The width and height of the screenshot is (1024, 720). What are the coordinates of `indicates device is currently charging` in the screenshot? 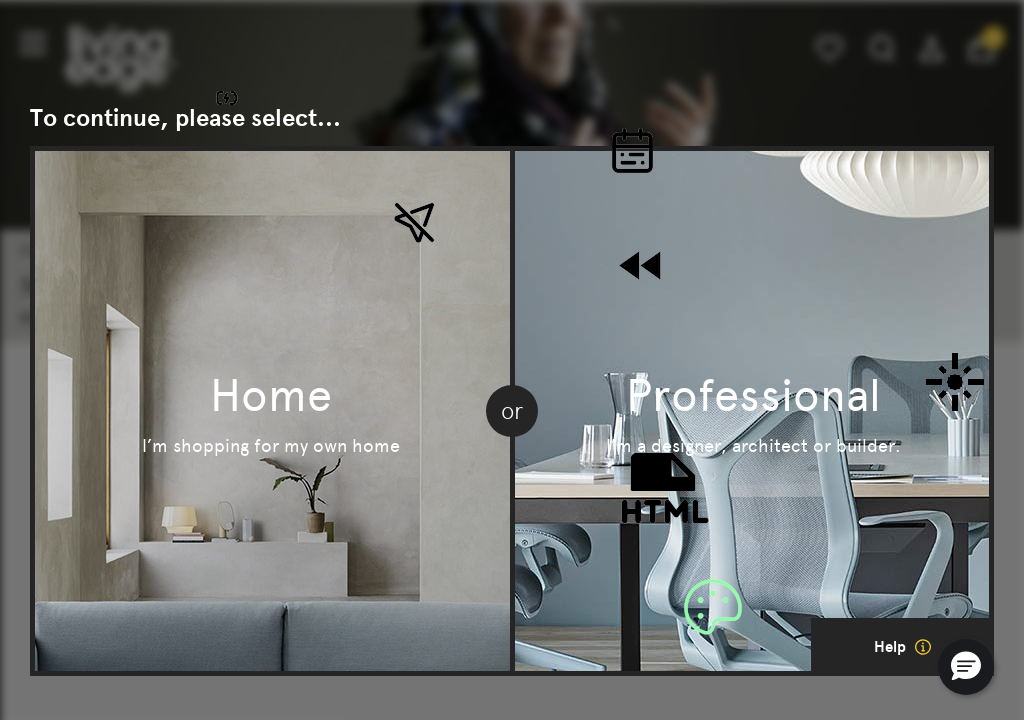 It's located at (227, 98).